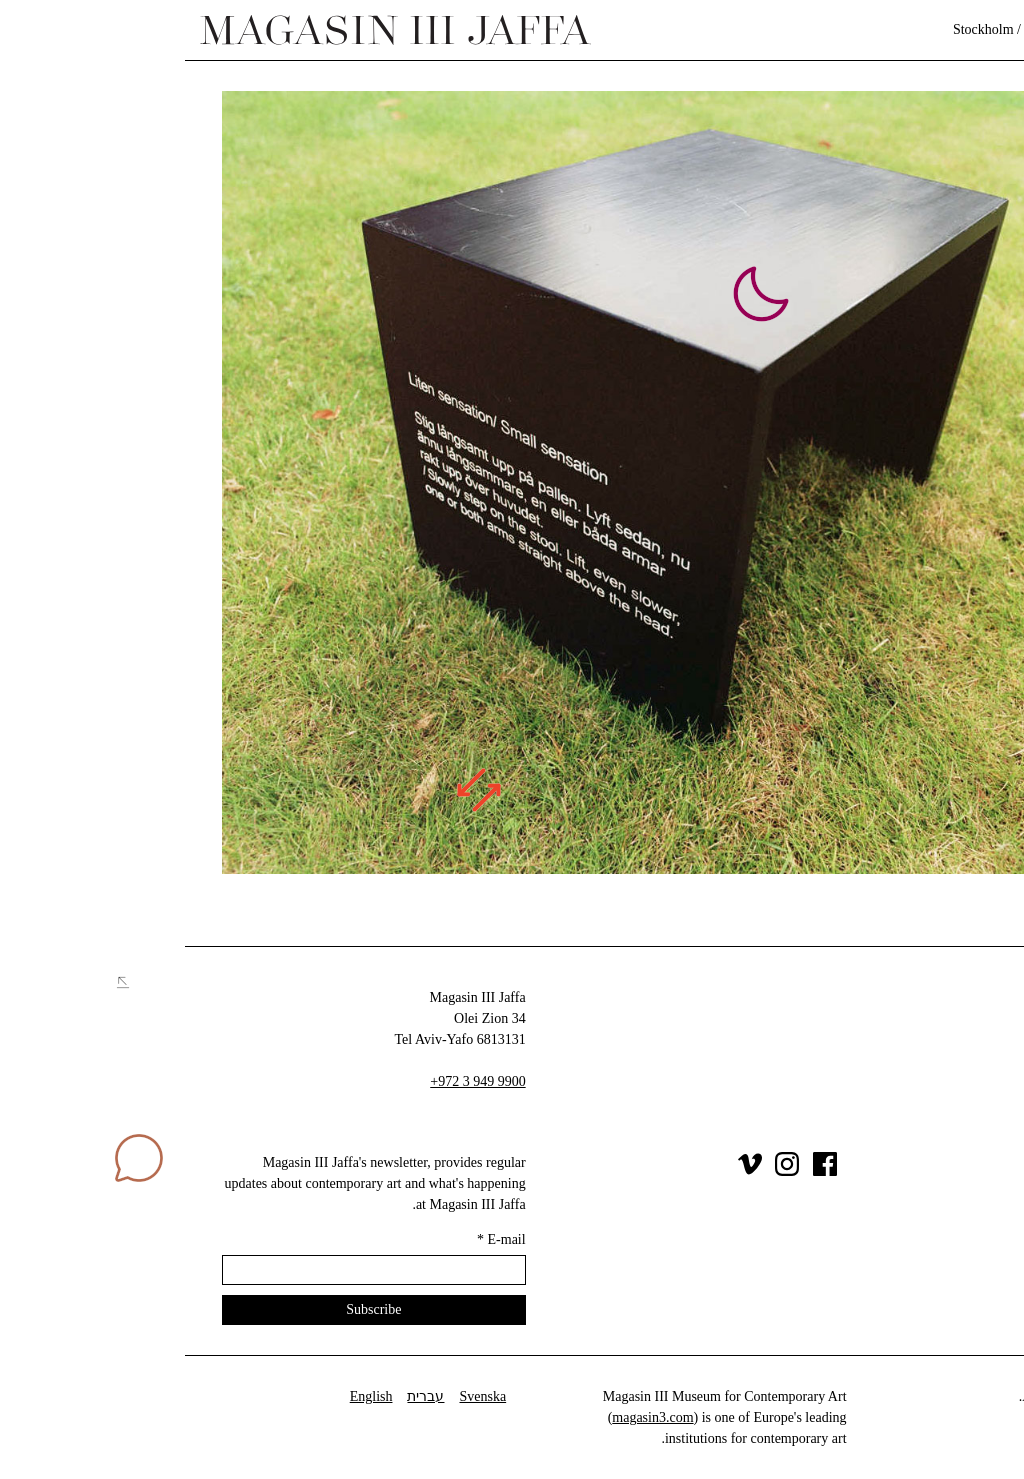  What do you see at coordinates (759, 295) in the screenshot?
I see `toggle dark mode or night theme` at bounding box center [759, 295].